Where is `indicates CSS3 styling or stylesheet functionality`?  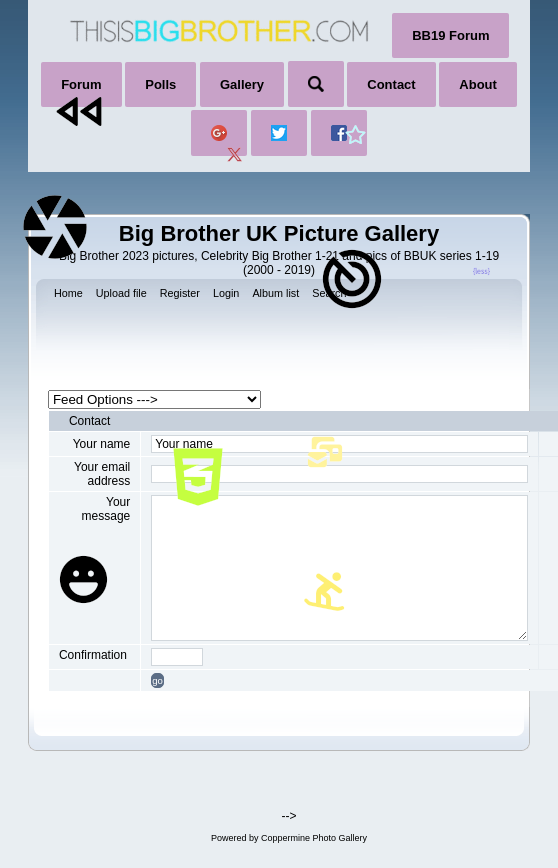
indicates CSS3 styling or stylesheet functionality is located at coordinates (198, 477).